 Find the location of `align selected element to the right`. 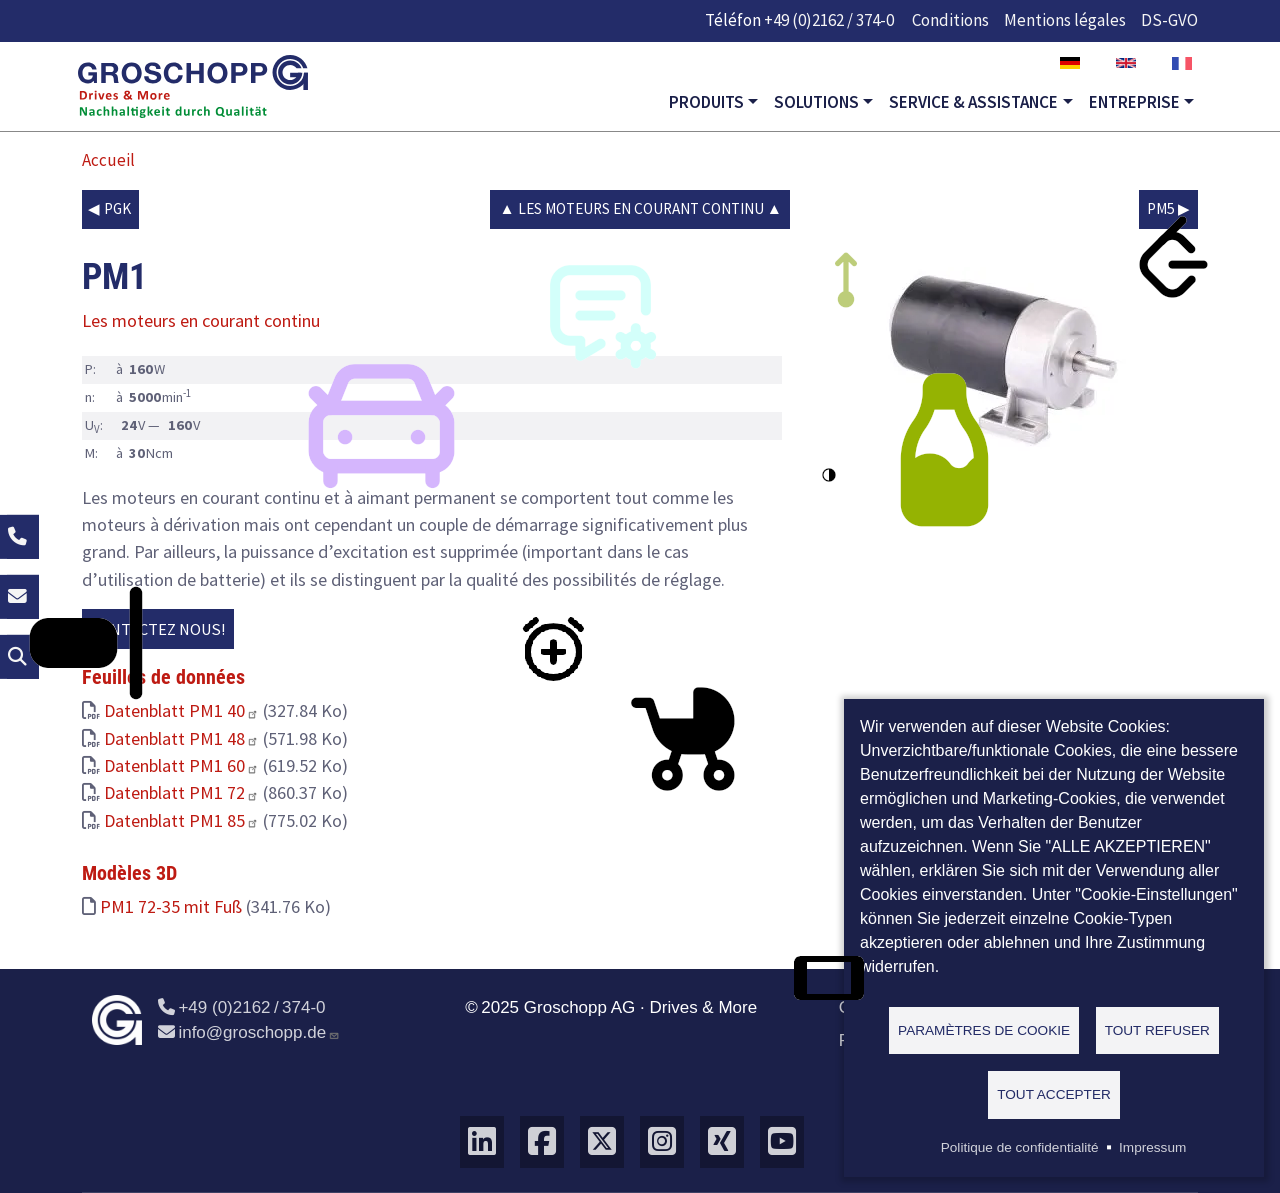

align selected element to the right is located at coordinates (86, 643).